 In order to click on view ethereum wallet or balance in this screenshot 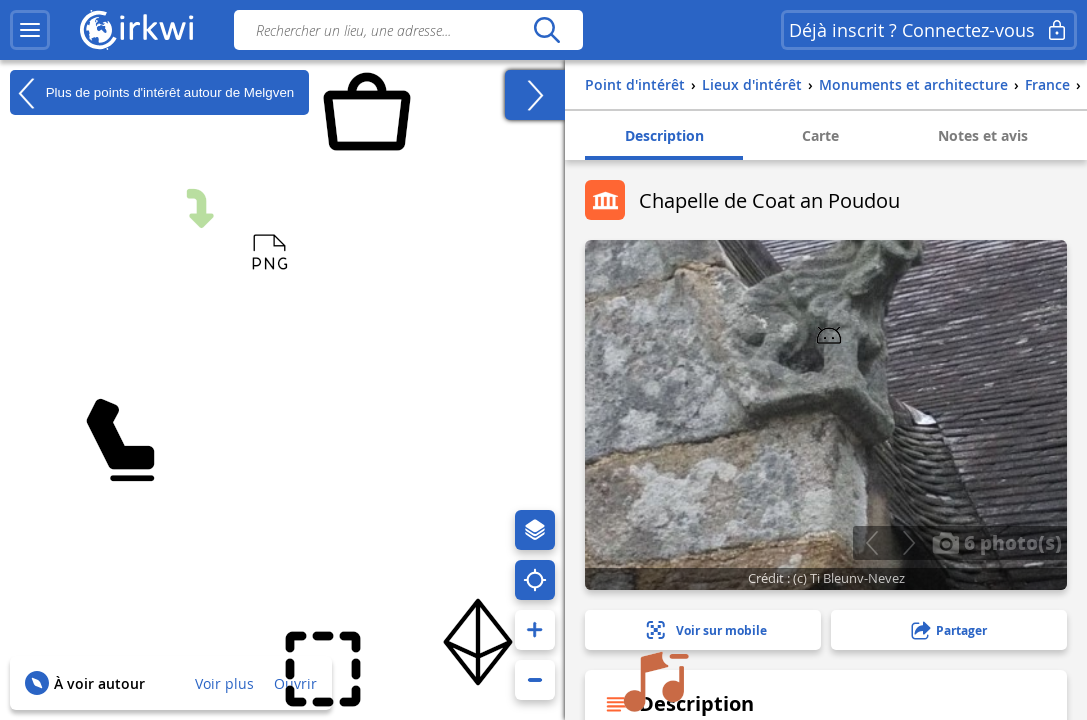, I will do `click(478, 642)`.